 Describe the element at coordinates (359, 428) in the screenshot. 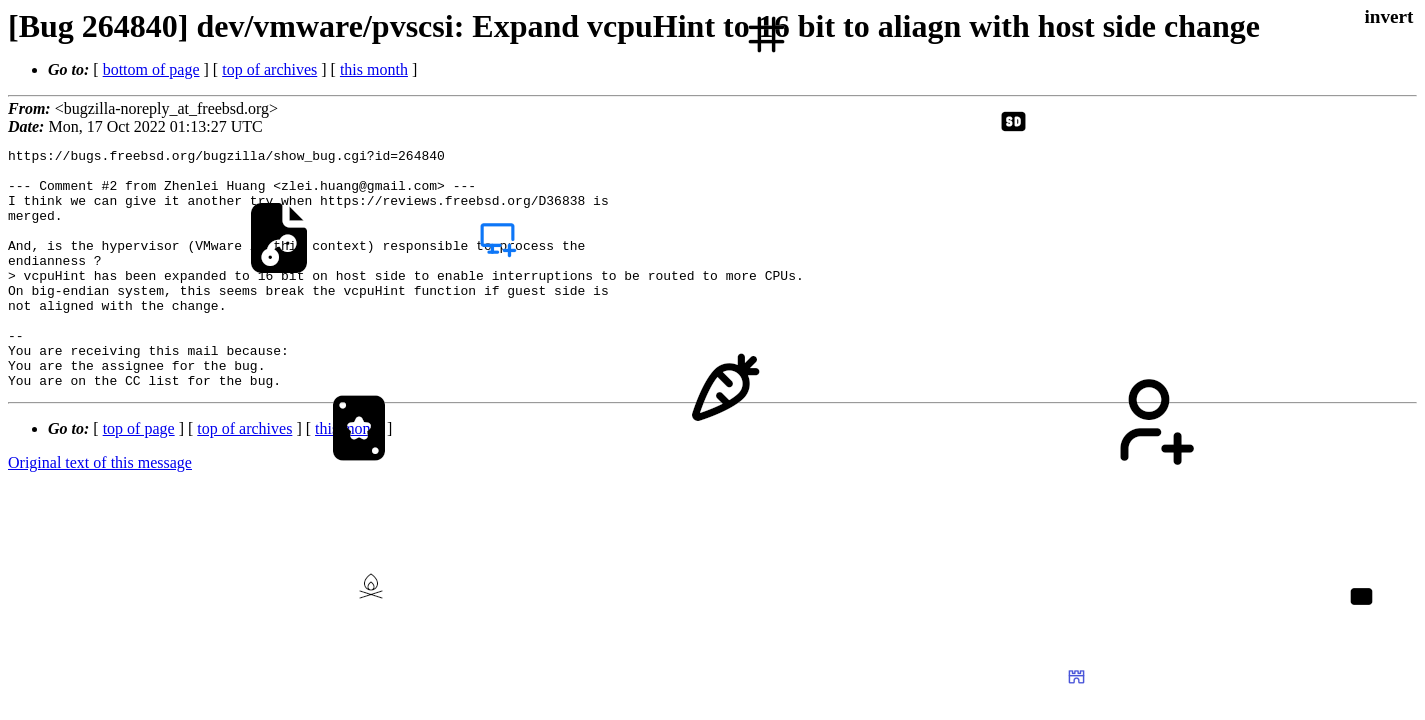

I see `view starred or favorite playing cards` at that location.